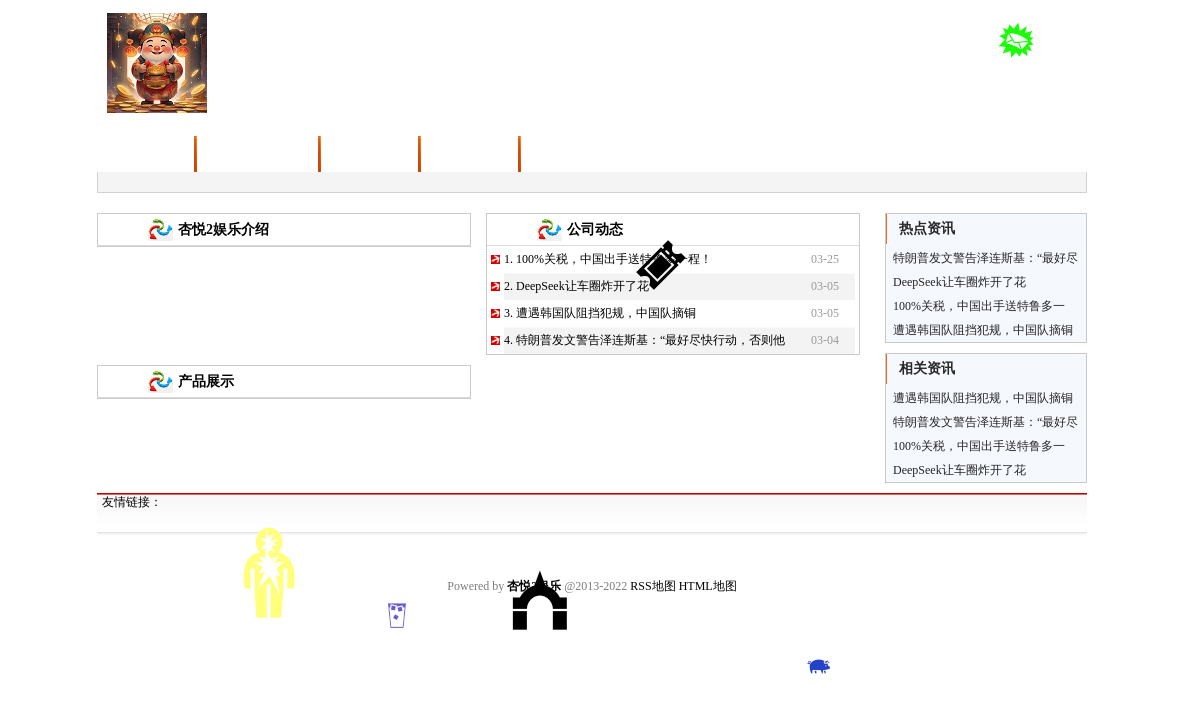 This screenshot has height=720, width=1184. Describe the element at coordinates (268, 572) in the screenshot. I see `indicates internal damage or injury status` at that location.